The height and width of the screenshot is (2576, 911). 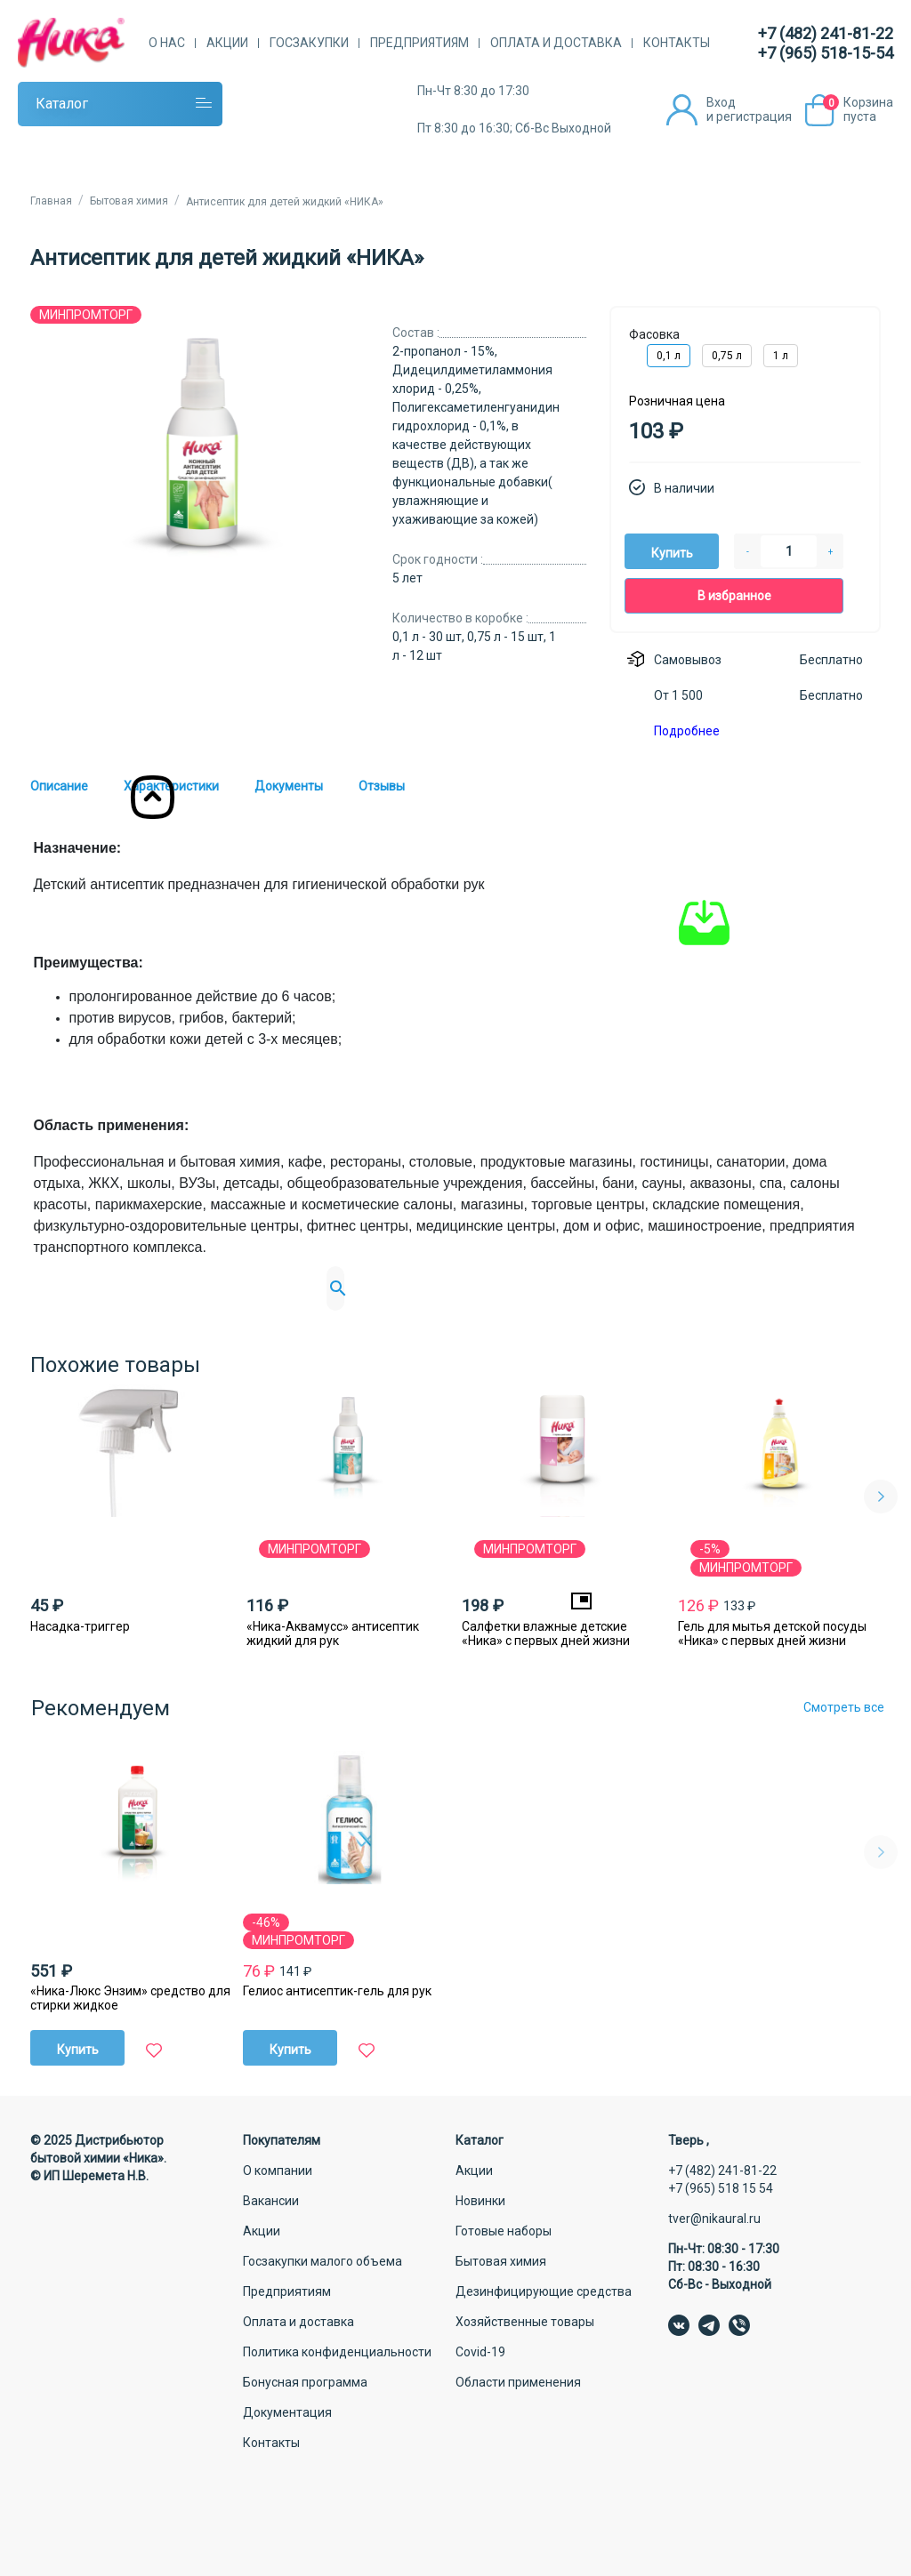 I want to click on download to inbox, so click(x=704, y=923).